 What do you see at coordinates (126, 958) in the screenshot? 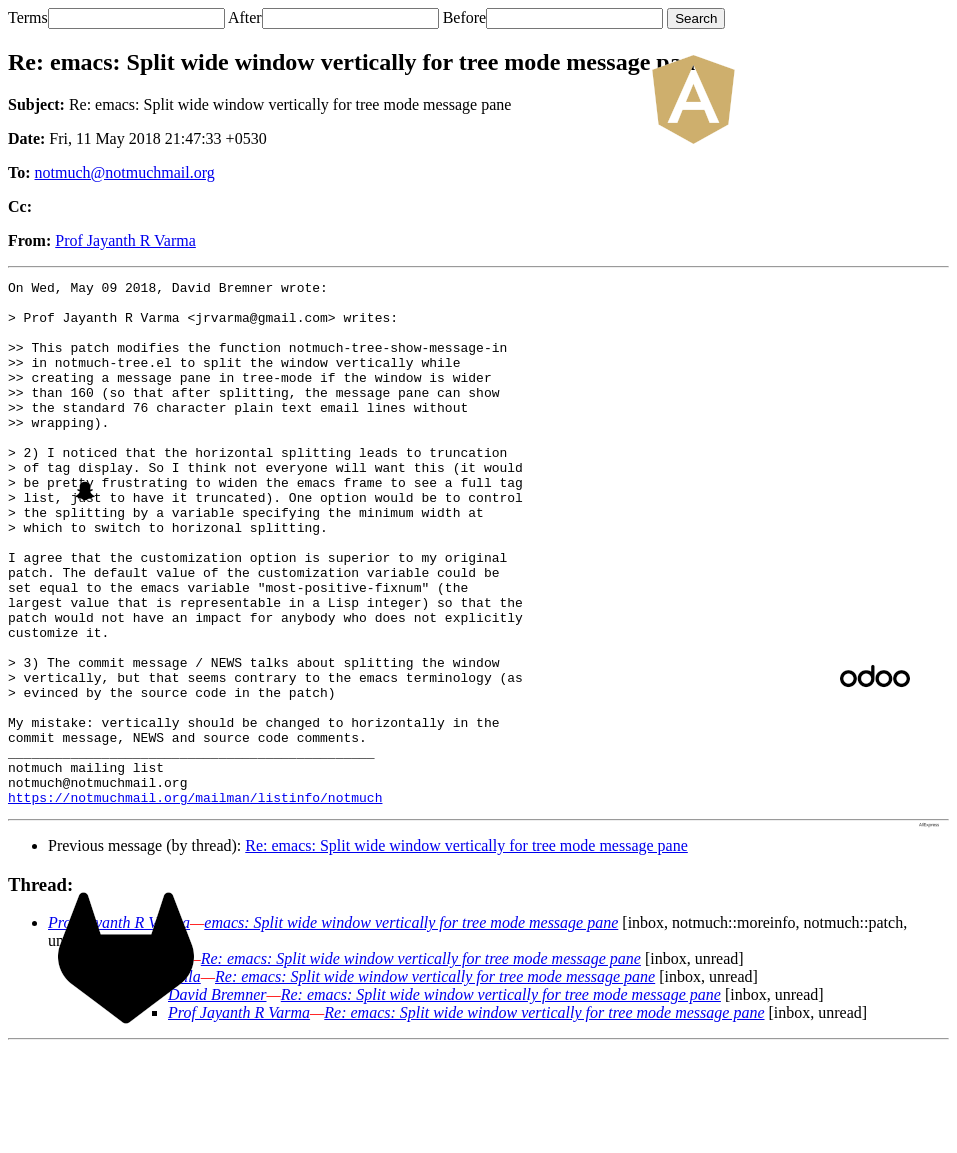
I see `open GitLab repository` at bounding box center [126, 958].